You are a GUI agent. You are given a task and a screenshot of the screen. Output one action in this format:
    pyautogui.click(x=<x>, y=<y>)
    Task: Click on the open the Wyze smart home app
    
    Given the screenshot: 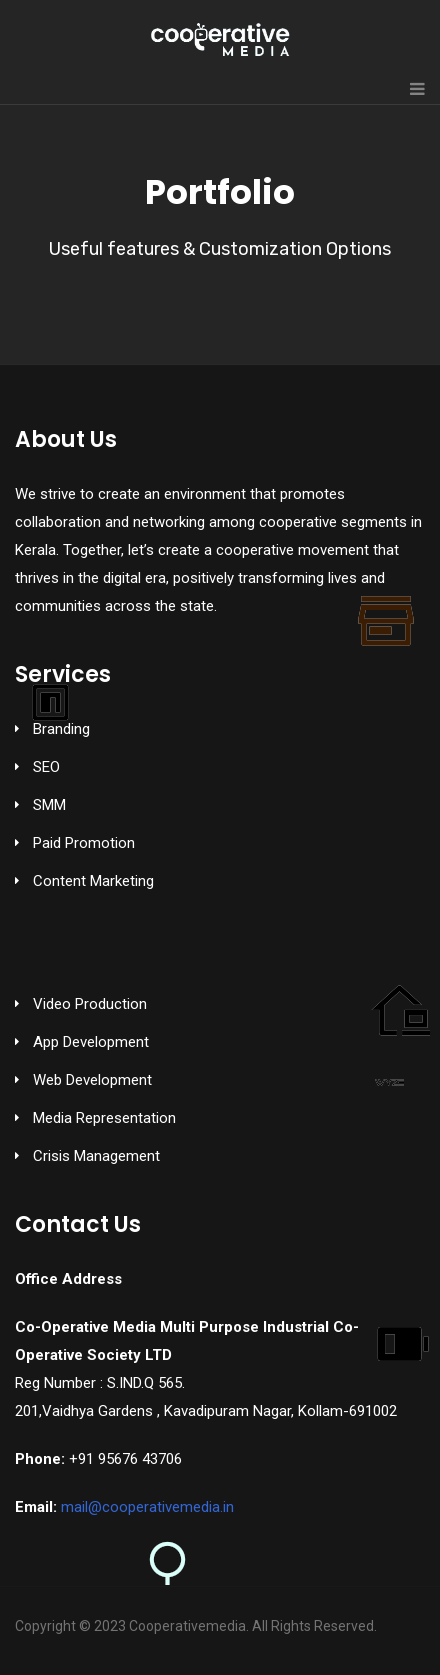 What is the action you would take?
    pyautogui.click(x=389, y=1082)
    